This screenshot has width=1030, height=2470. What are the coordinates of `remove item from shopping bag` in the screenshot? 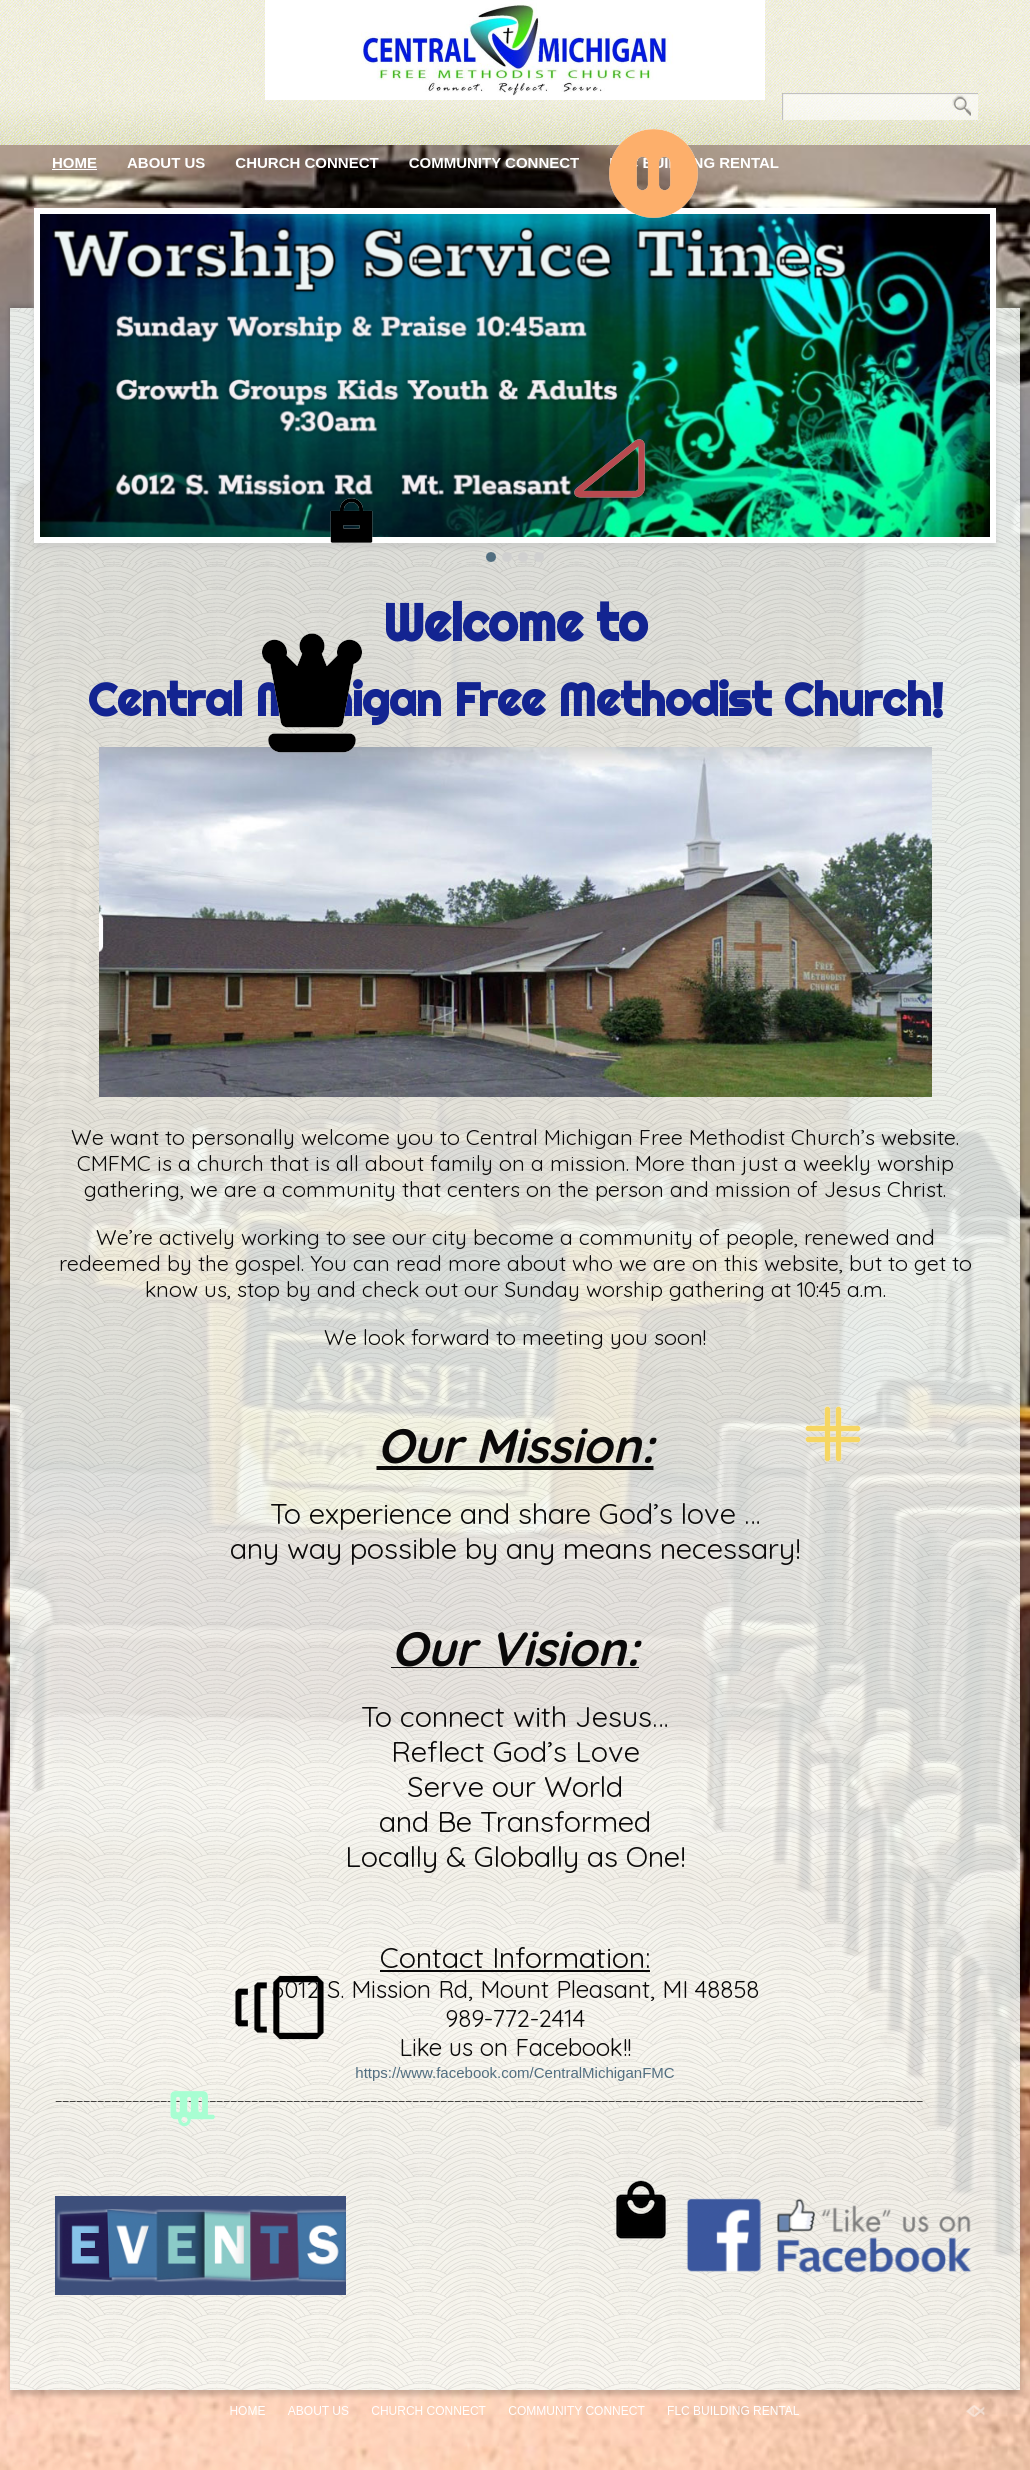 It's located at (351, 520).